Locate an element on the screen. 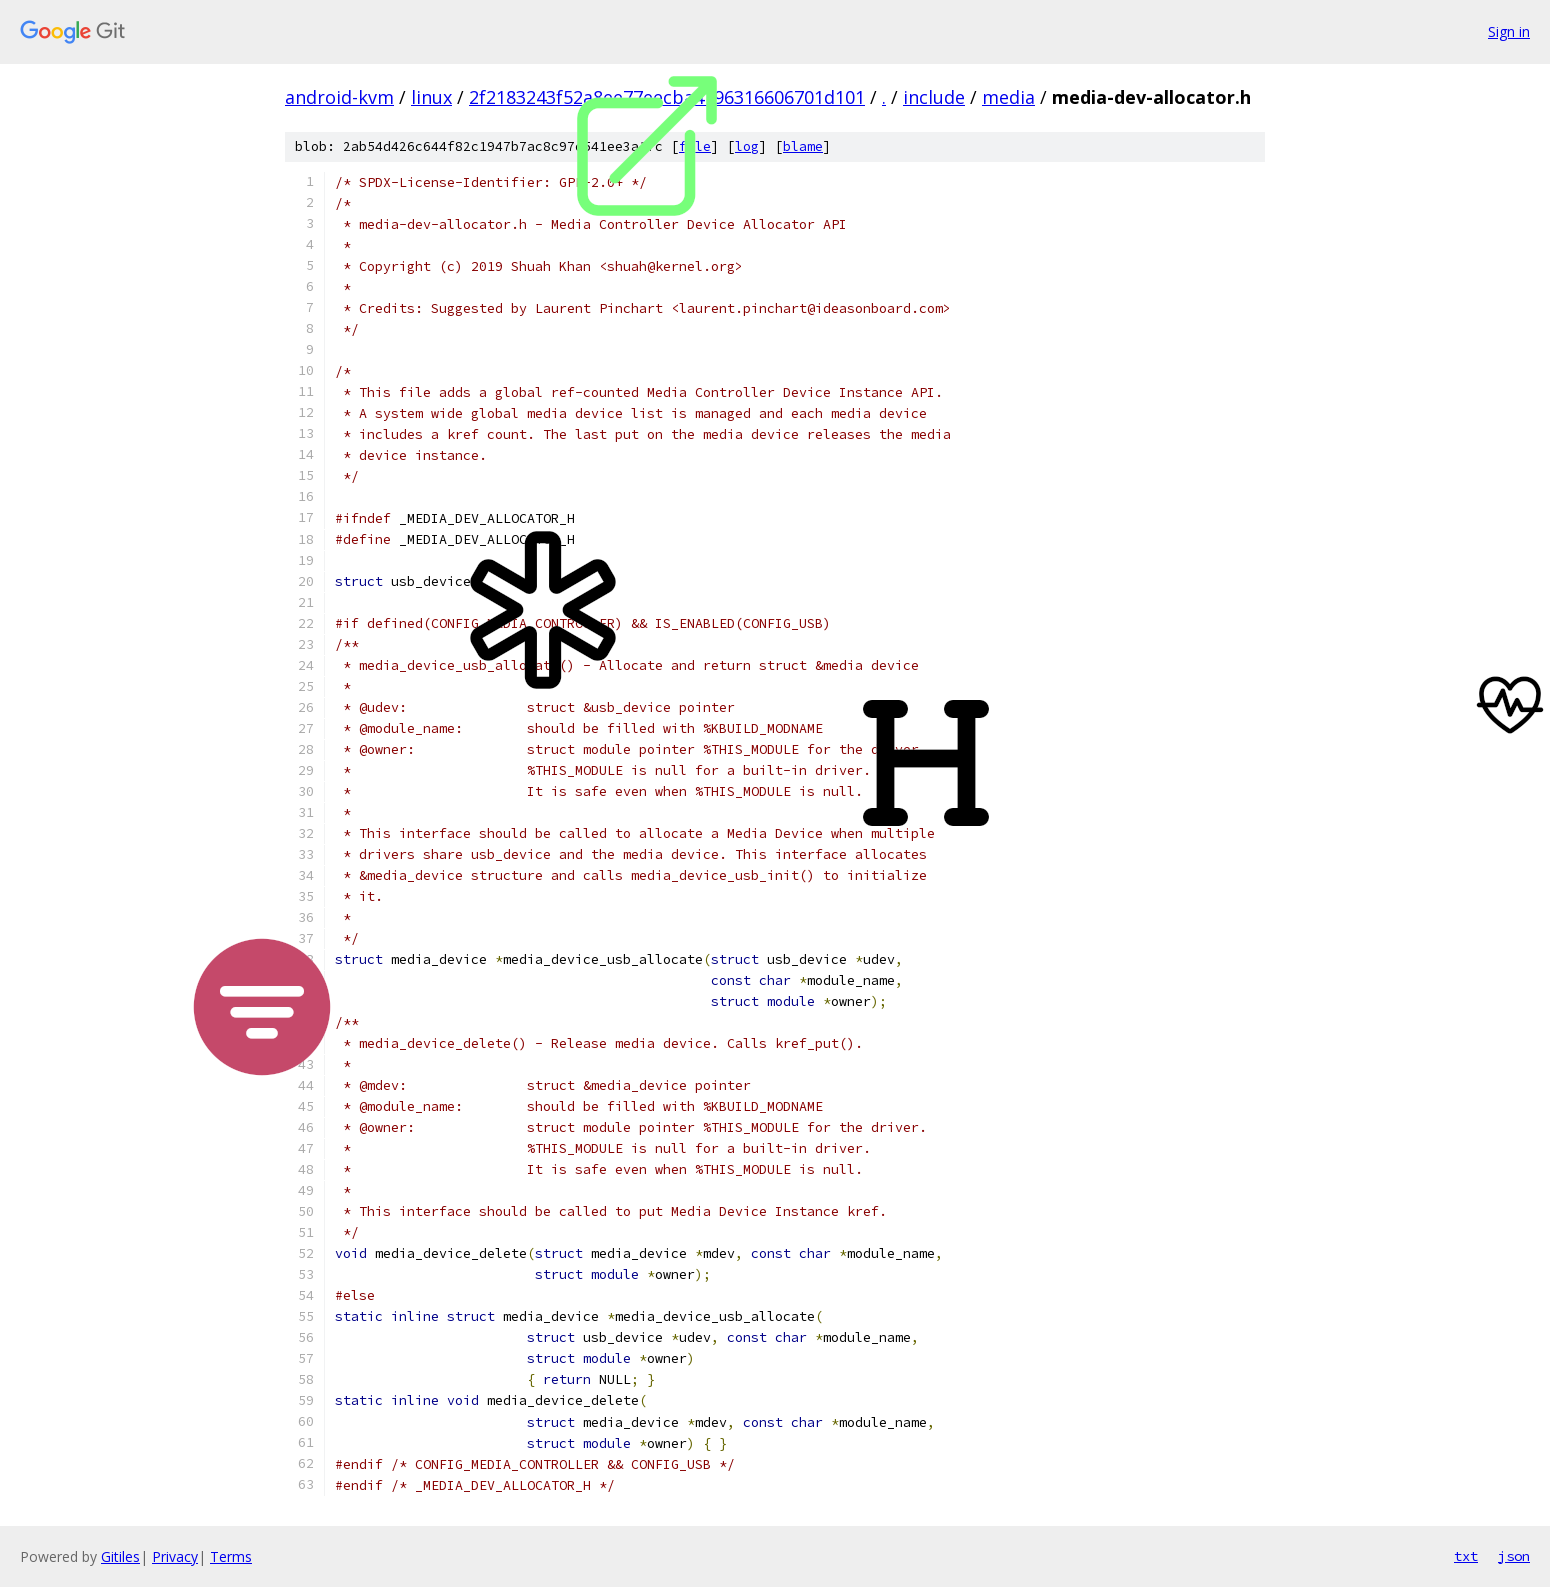 The height and width of the screenshot is (1587, 1550). filter or sort content is located at coordinates (262, 1007).